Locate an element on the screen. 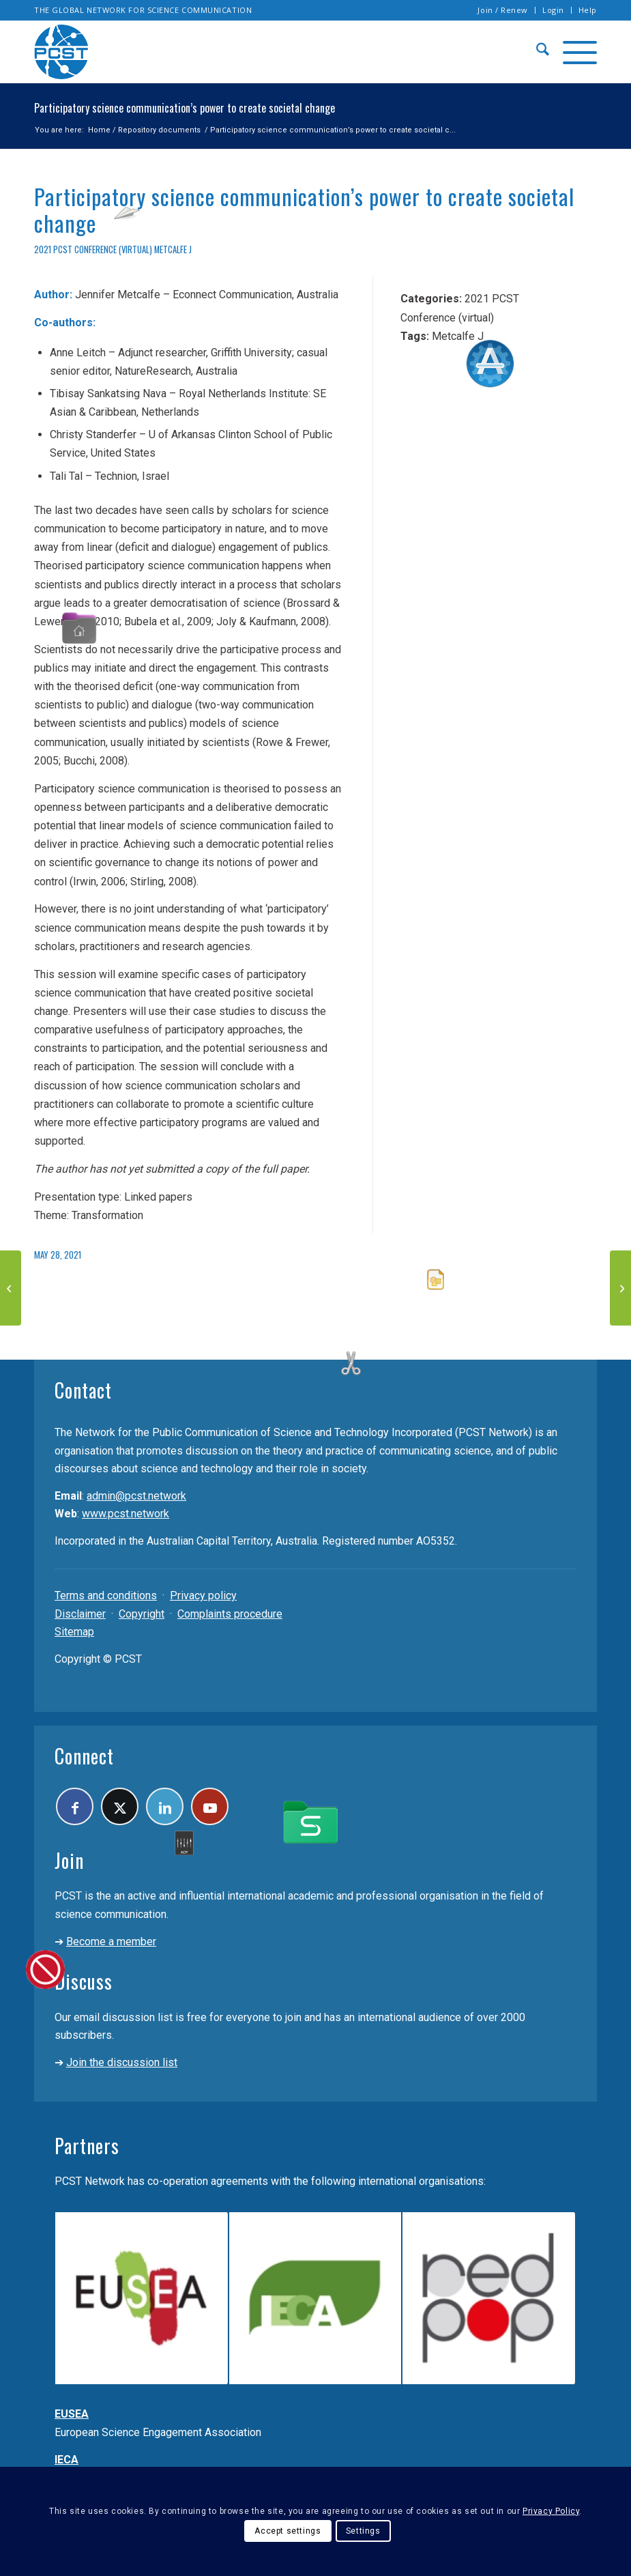 Image resolution: width=631 pixels, height=2576 pixels. open folder containing WPS spreadsheet files is located at coordinates (310, 1824).